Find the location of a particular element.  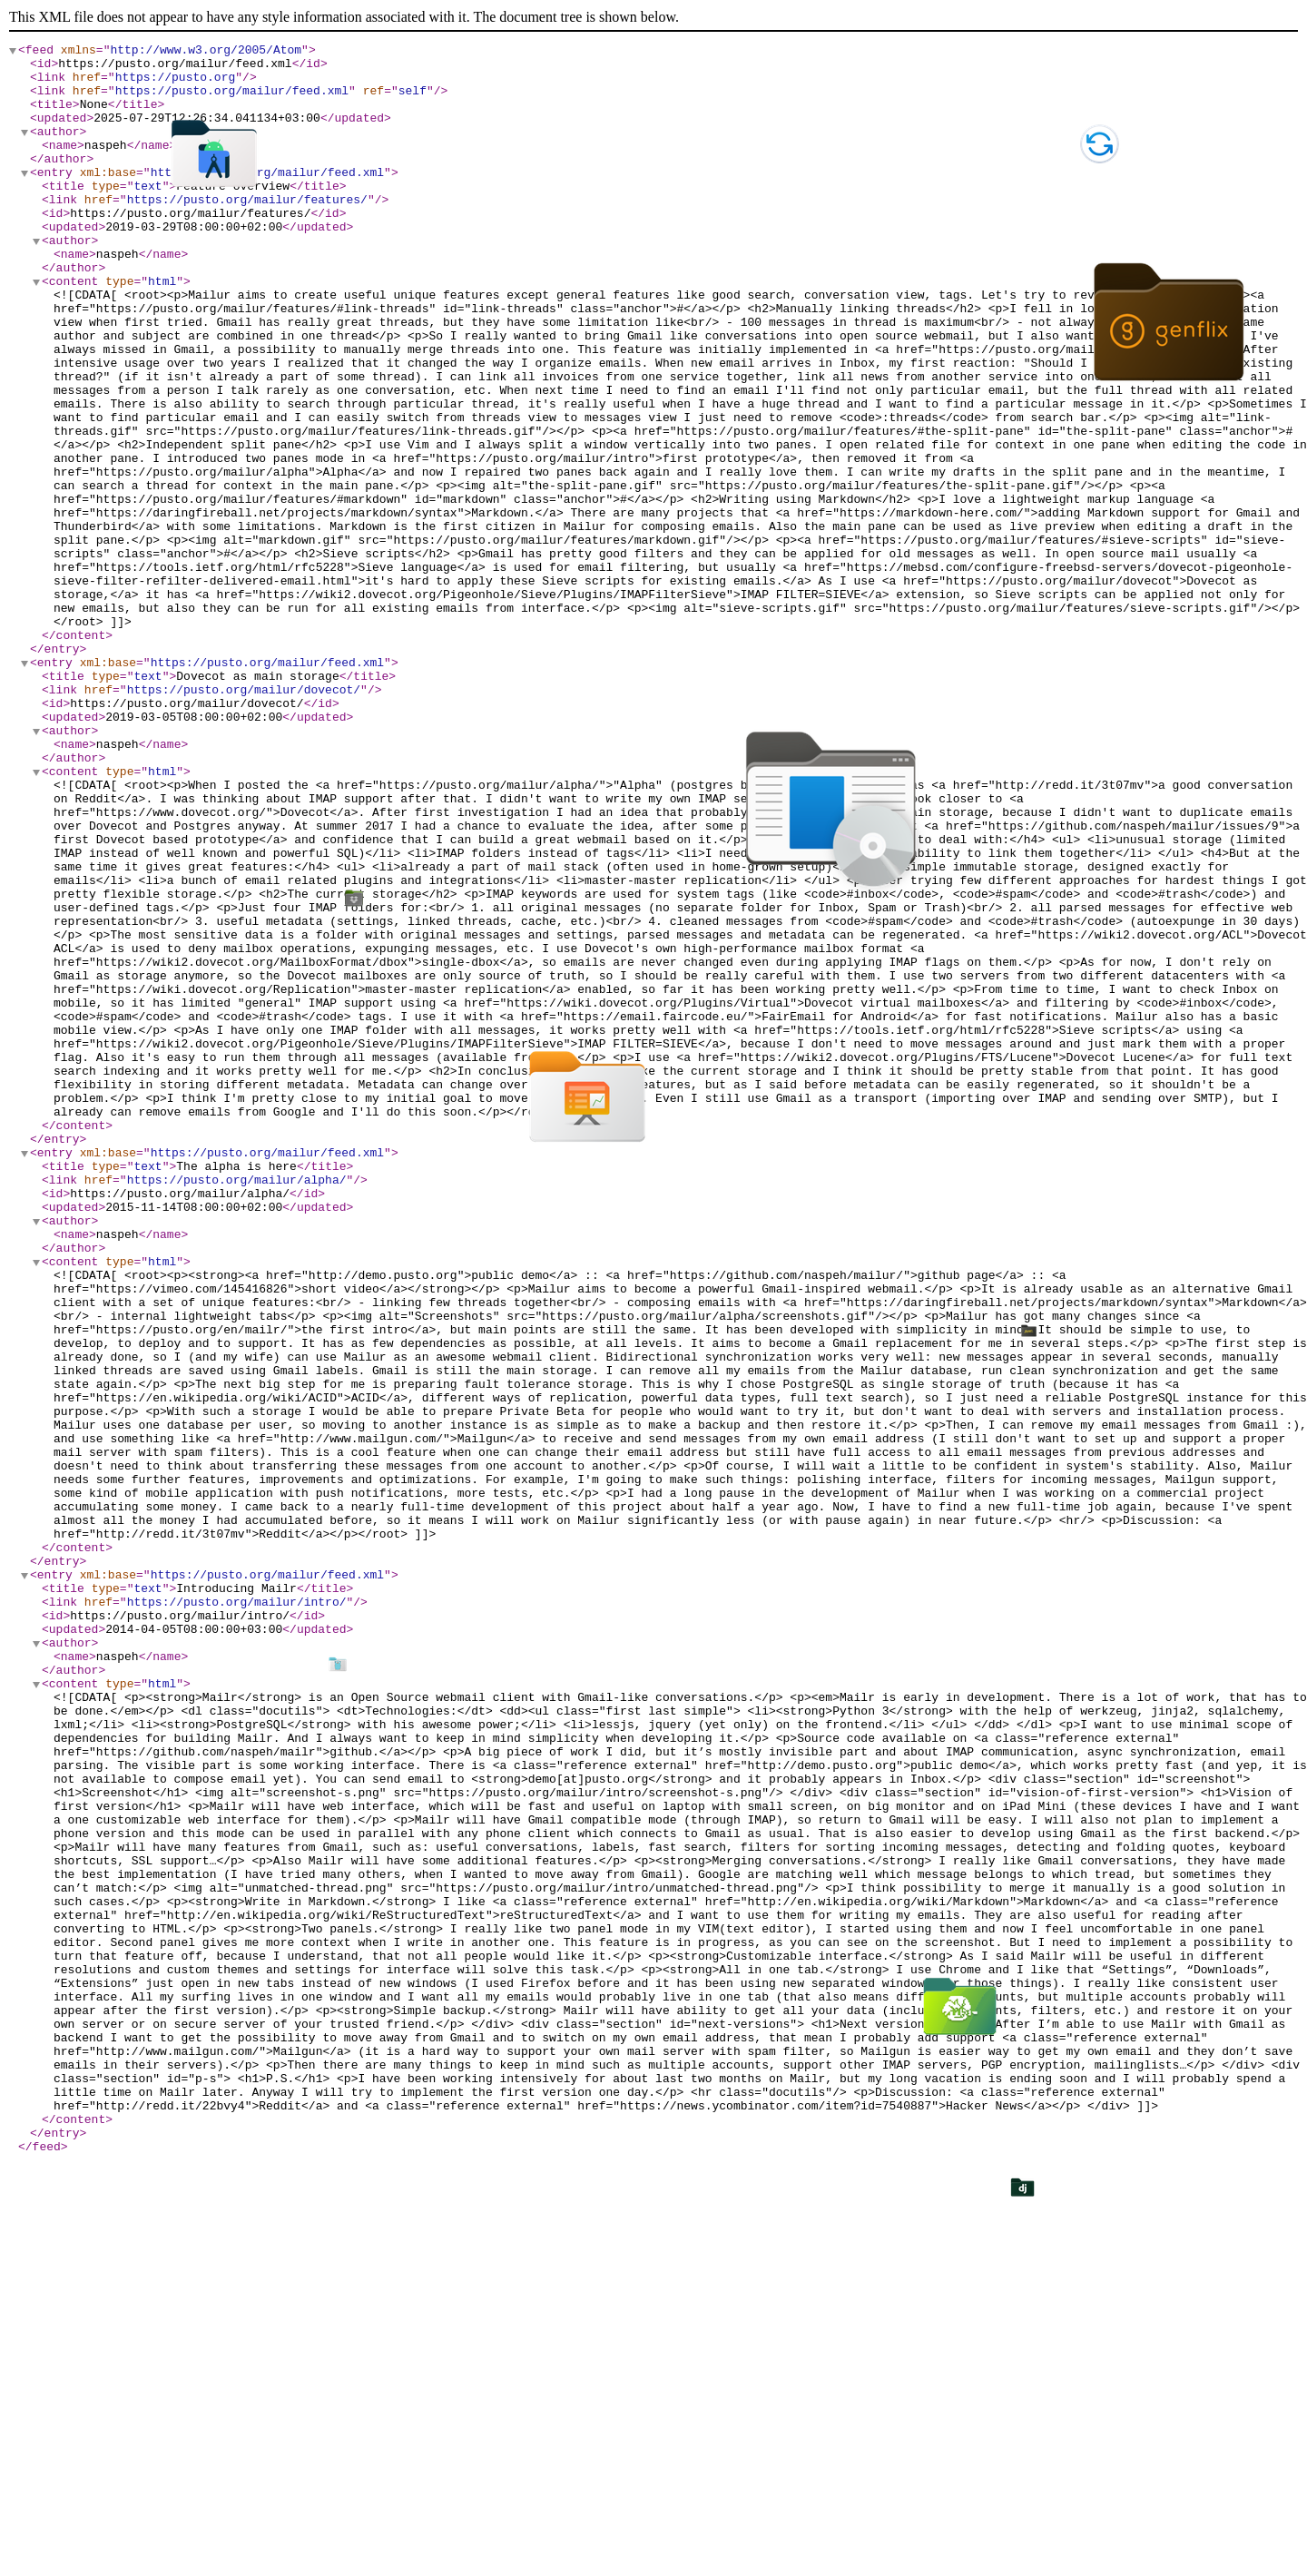

folder containing babel configuration files is located at coordinates (1028, 1331).